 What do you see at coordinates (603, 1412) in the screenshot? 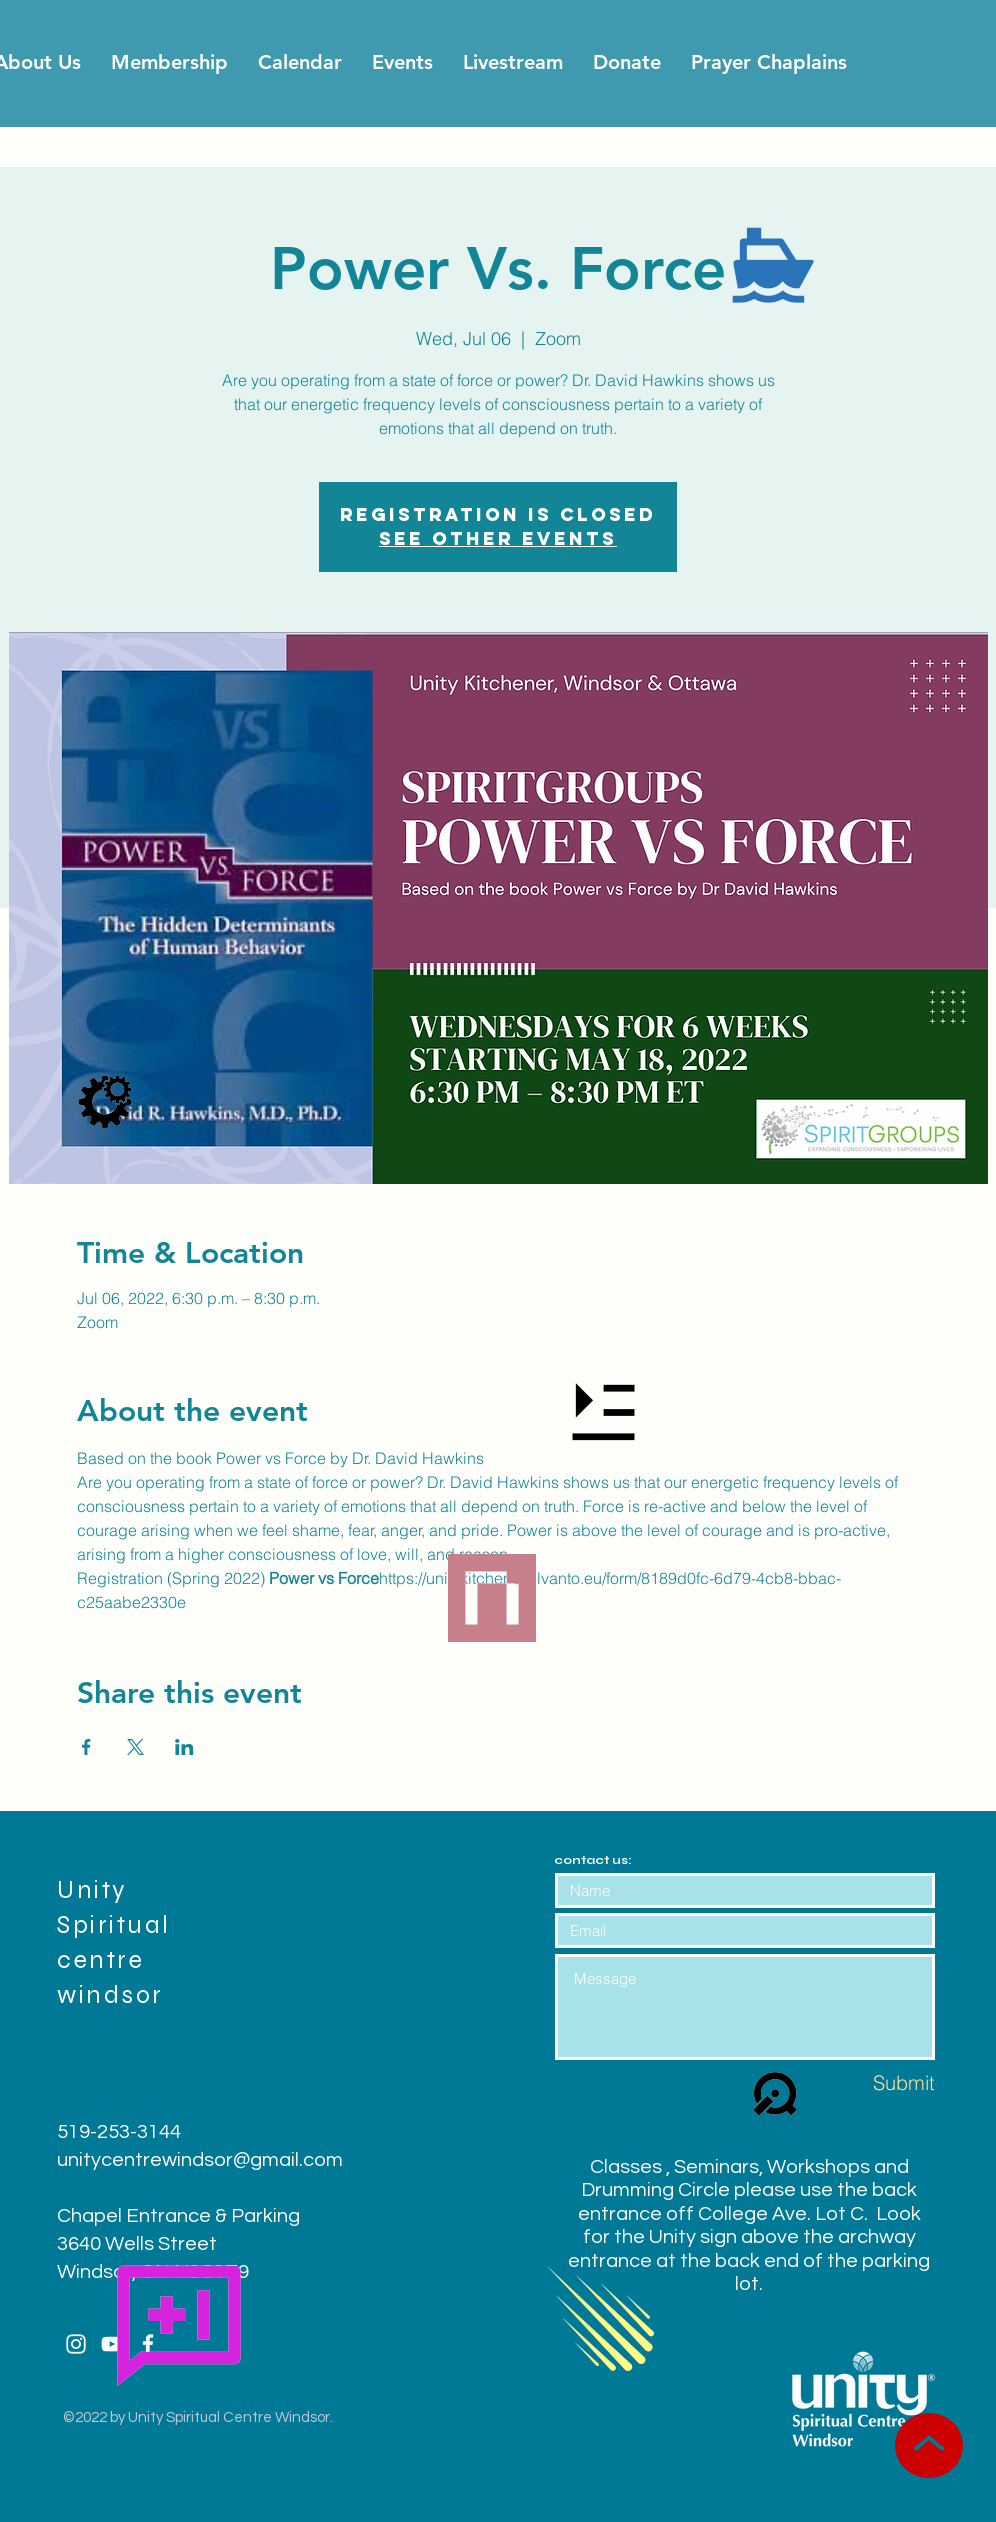
I see `collapse the side menu or navigation panel` at bounding box center [603, 1412].